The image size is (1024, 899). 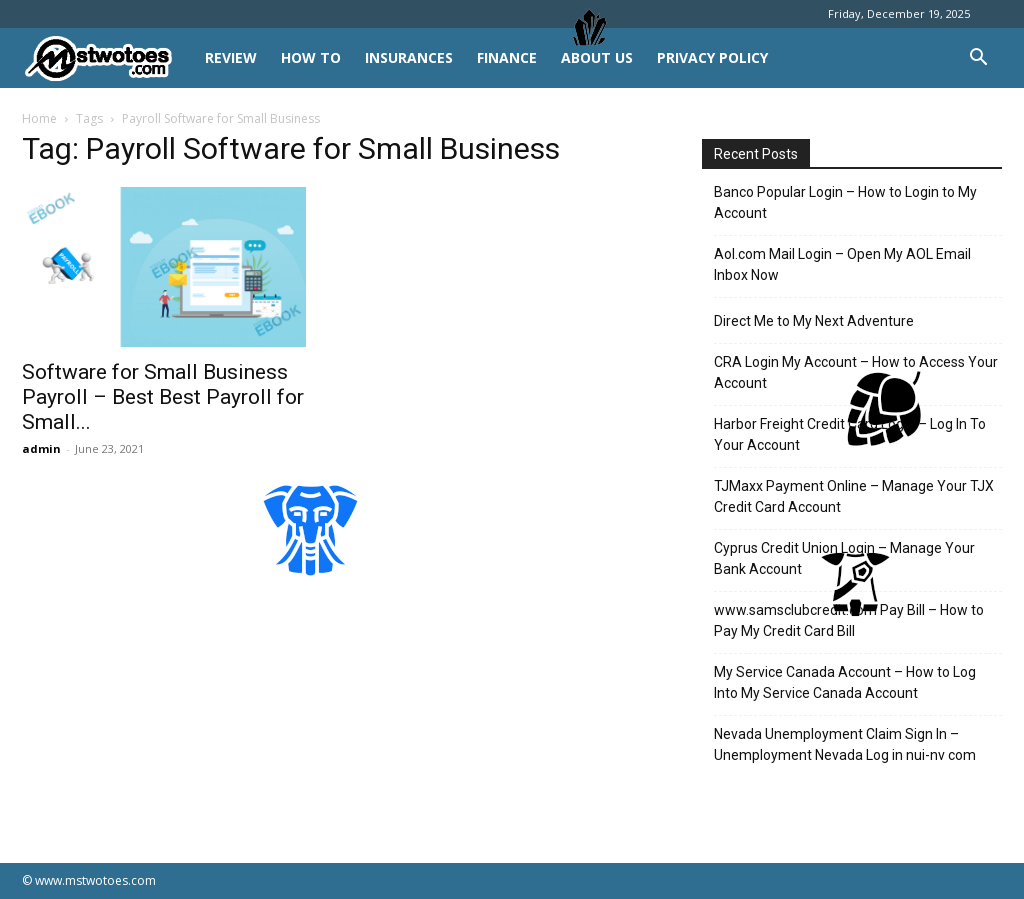 What do you see at coordinates (884, 408) in the screenshot?
I see `indicates beer or brewing-related content` at bounding box center [884, 408].